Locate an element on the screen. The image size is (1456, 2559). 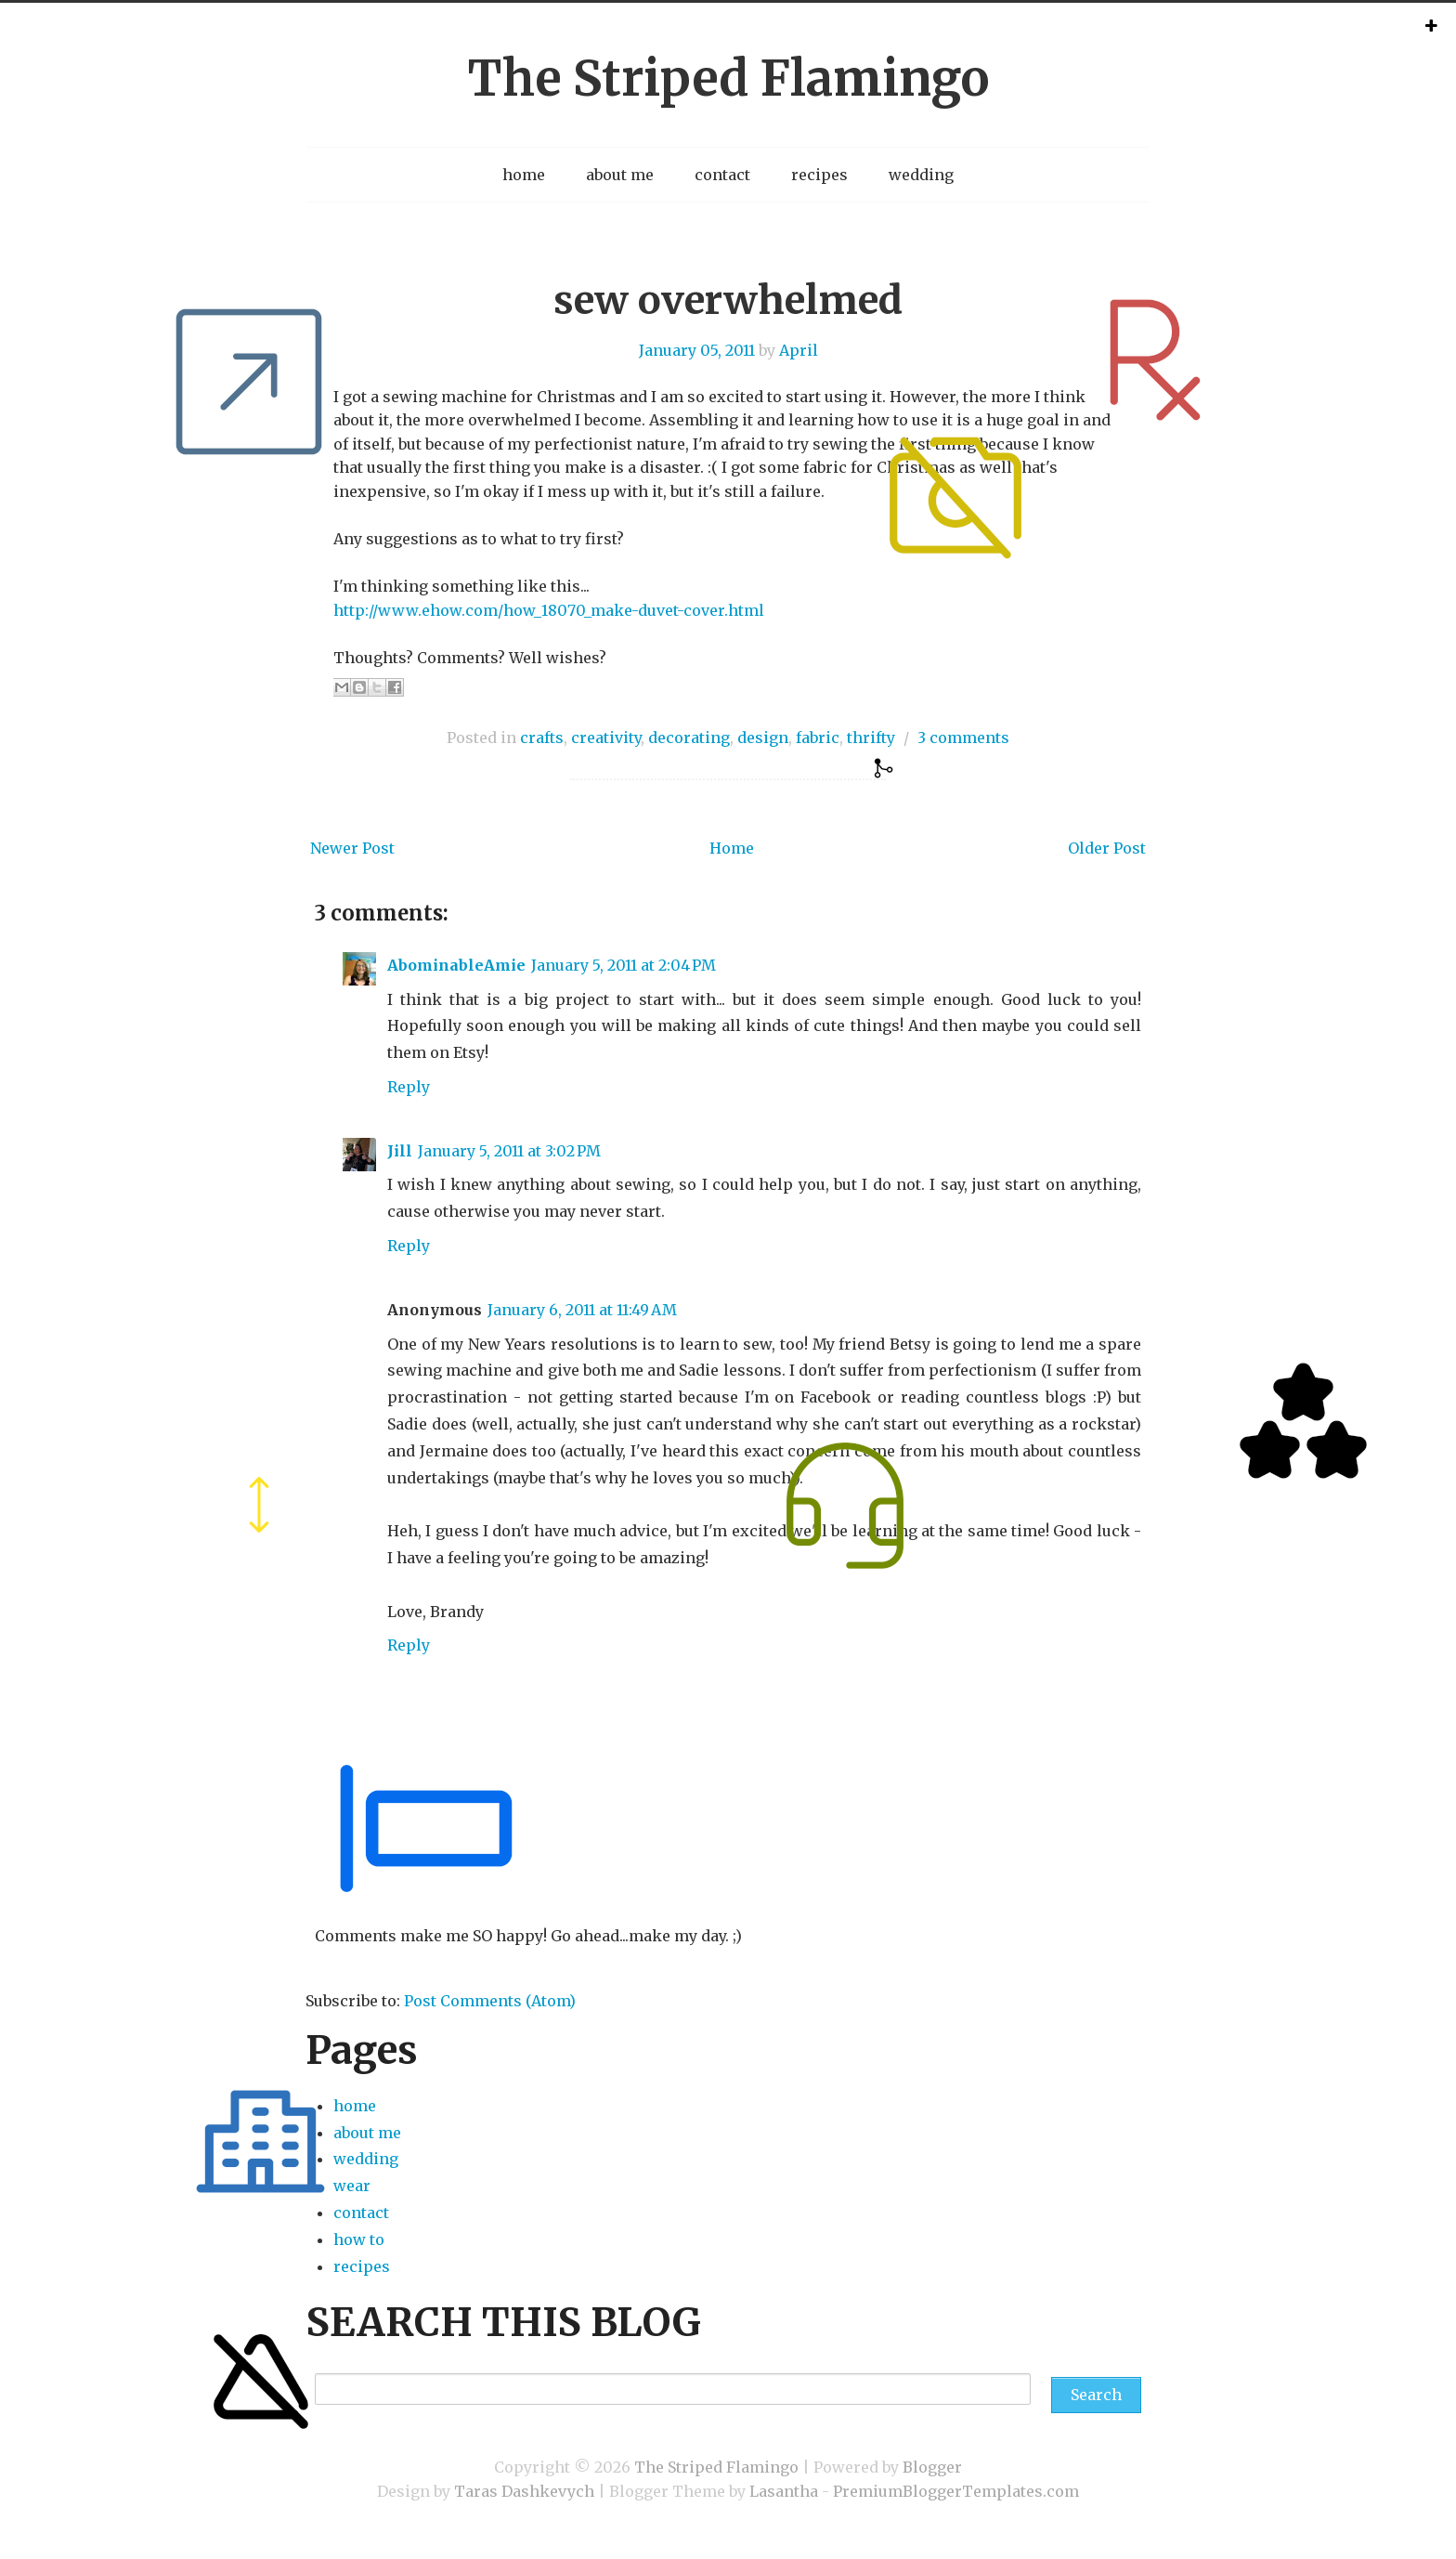
camera access is disabled is located at coordinates (956, 498).